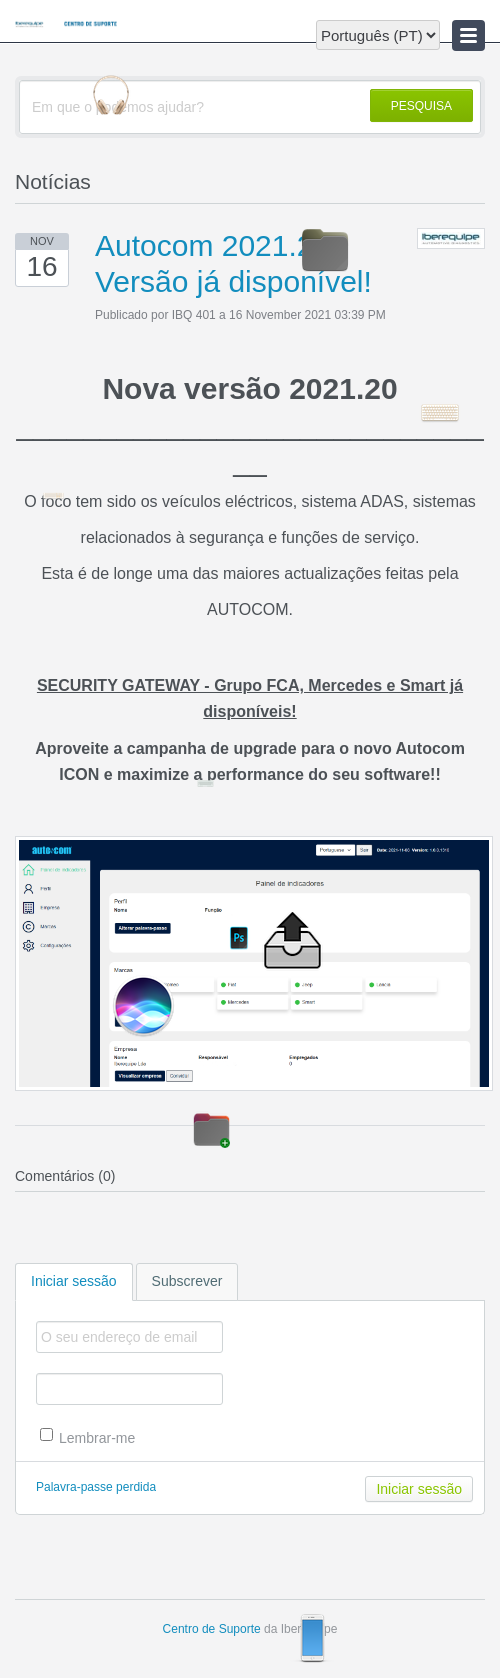  Describe the element at coordinates (143, 1005) in the screenshot. I see `open Siri settings and preferences` at that location.